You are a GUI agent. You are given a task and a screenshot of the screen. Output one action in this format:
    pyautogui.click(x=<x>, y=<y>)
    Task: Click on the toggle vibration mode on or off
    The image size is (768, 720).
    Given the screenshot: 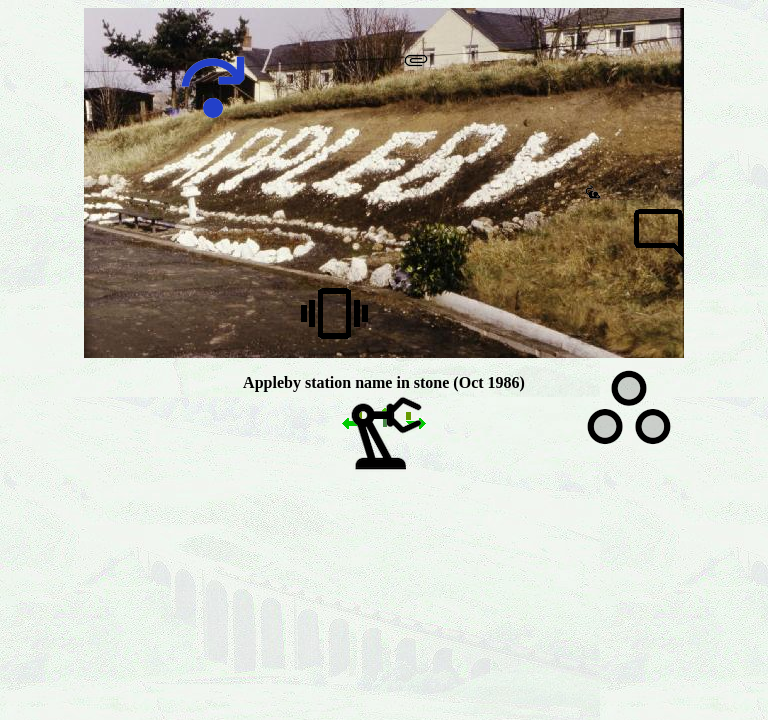 What is the action you would take?
    pyautogui.click(x=334, y=313)
    